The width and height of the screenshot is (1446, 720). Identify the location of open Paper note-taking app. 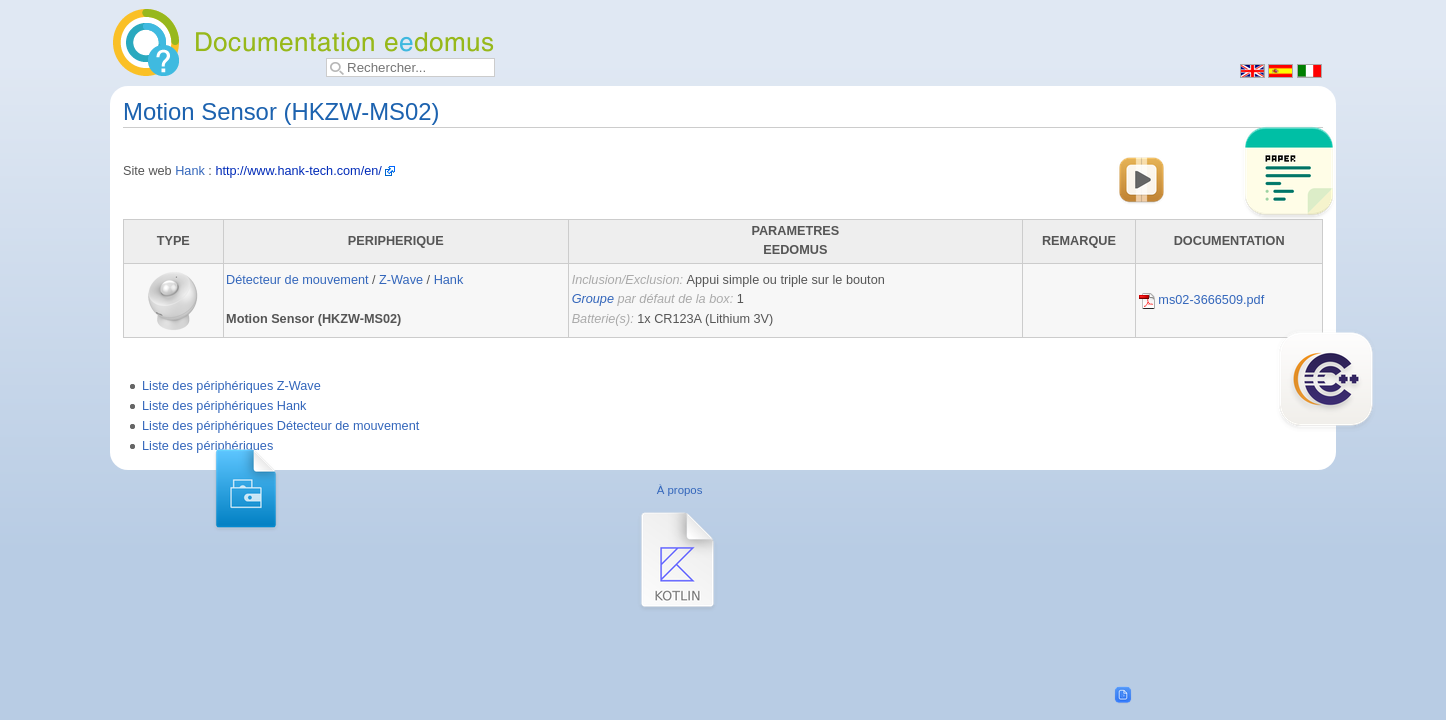
(1289, 171).